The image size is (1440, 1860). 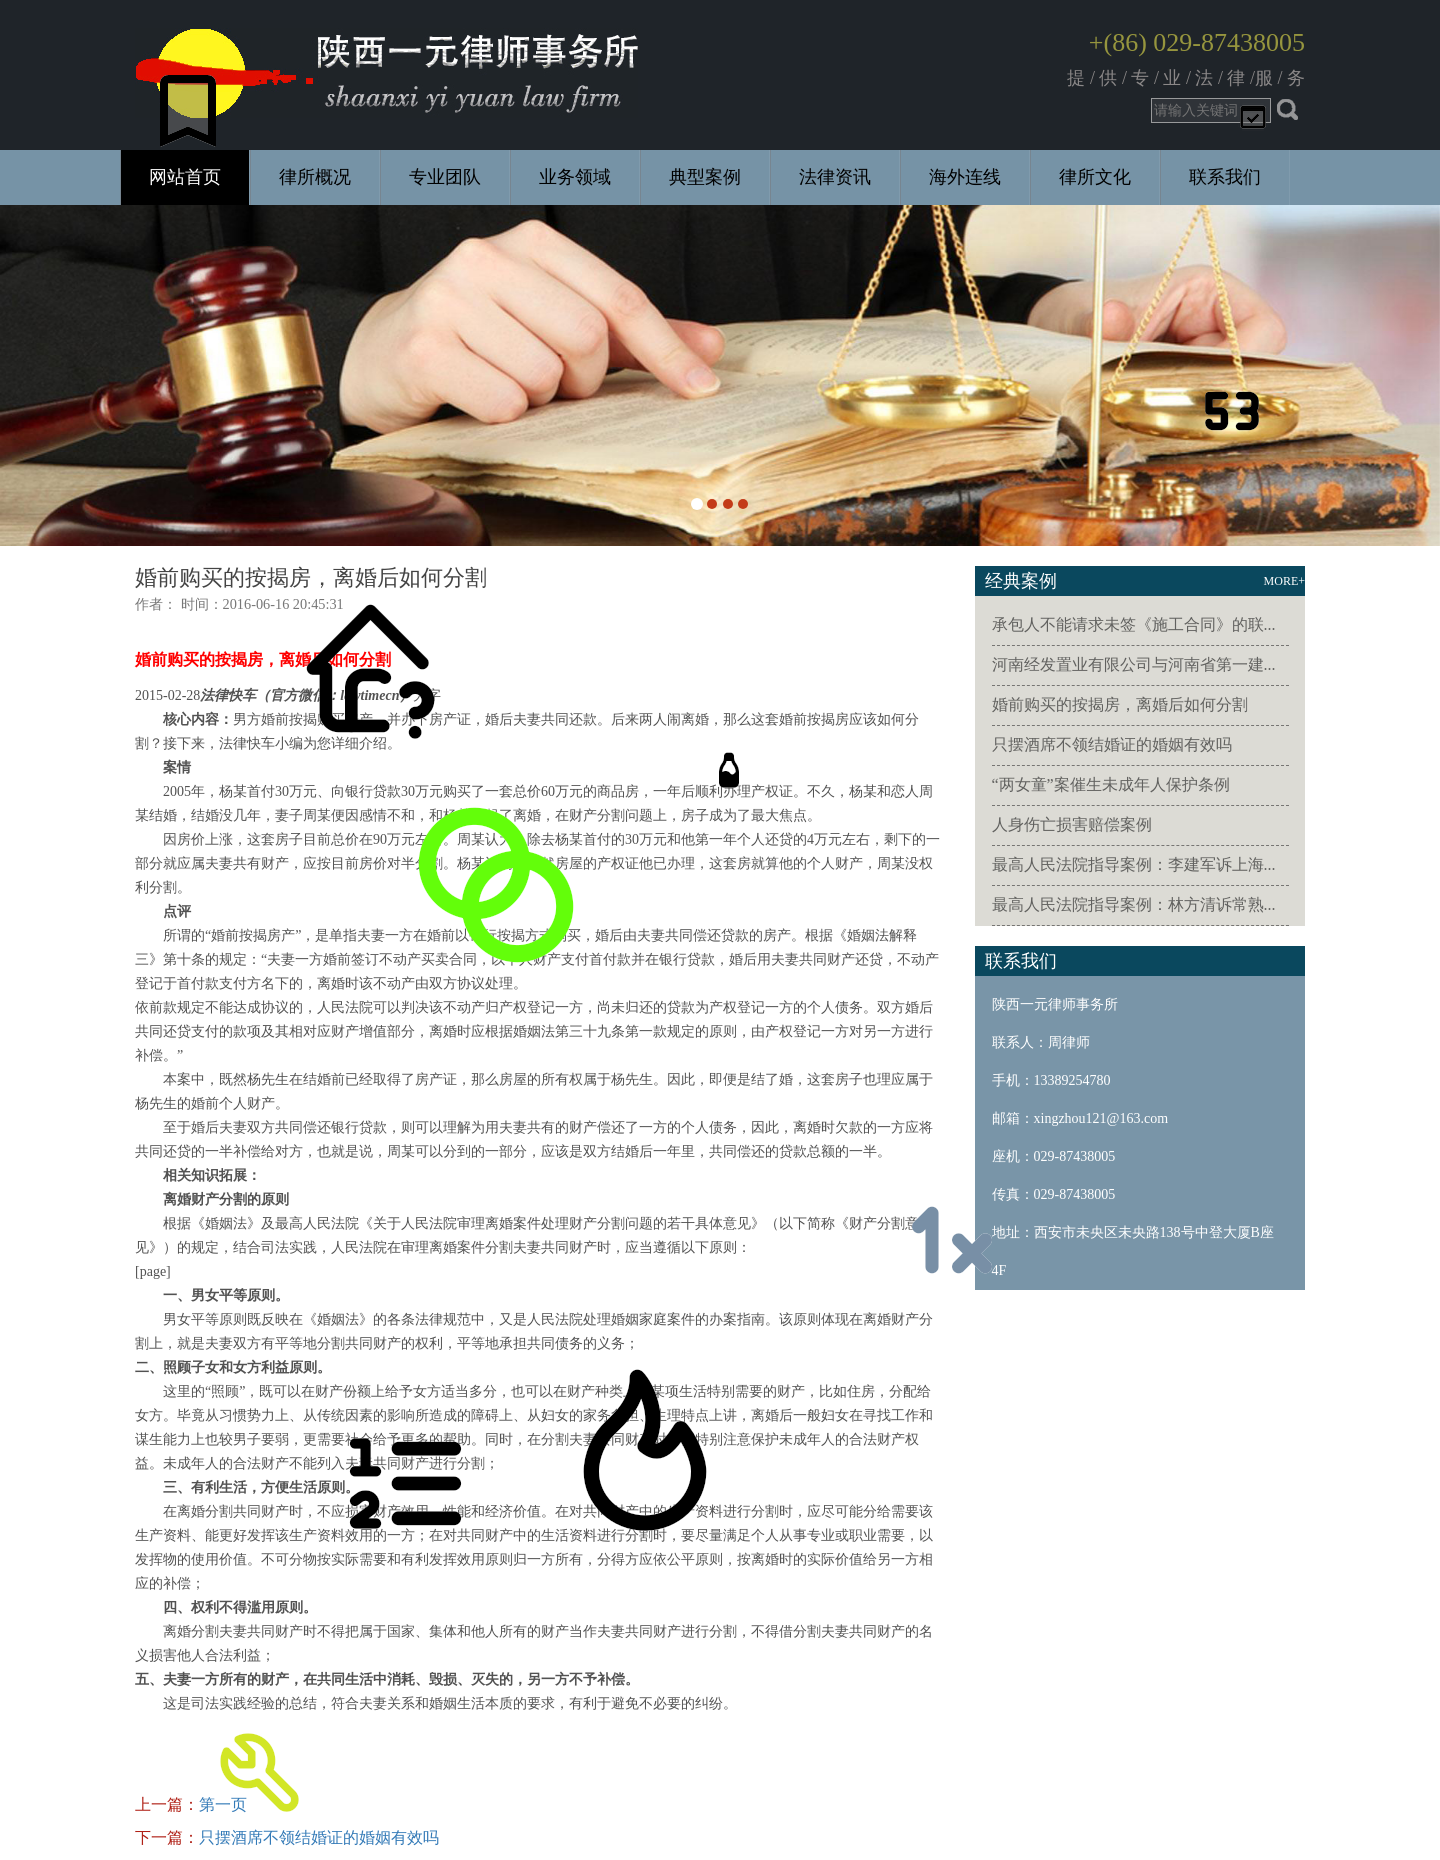 I want to click on displays the number 53 as a label or counter, so click(x=1232, y=411).